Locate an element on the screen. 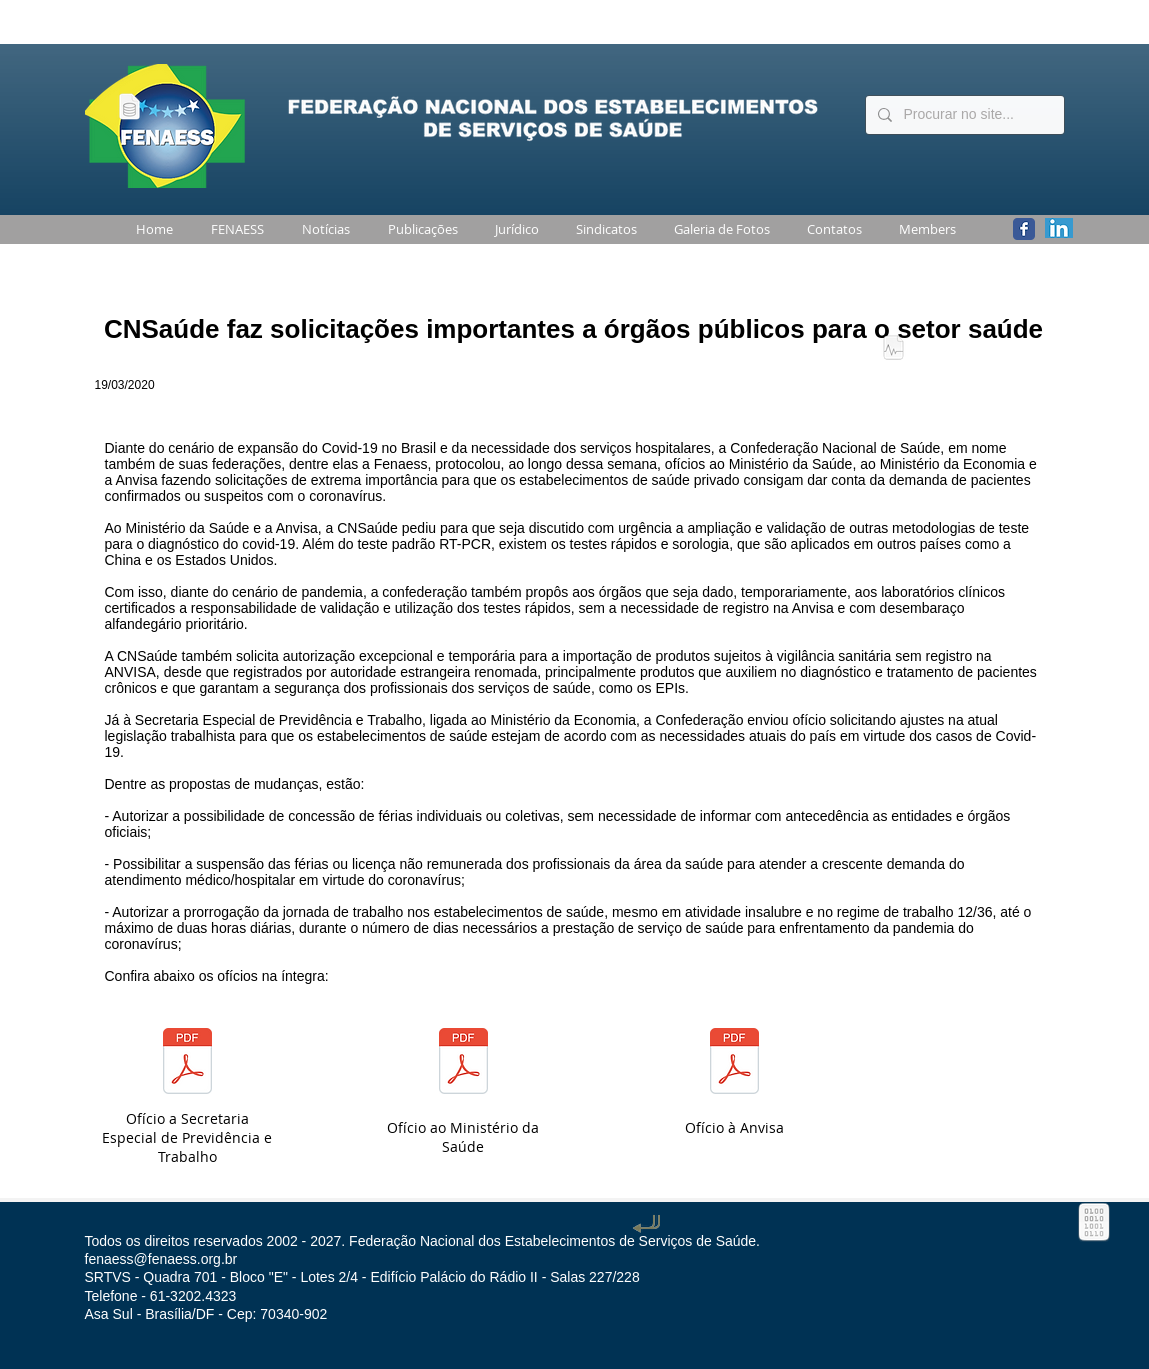 Image resolution: width=1149 pixels, height=1369 pixels. view system log file is located at coordinates (893, 347).